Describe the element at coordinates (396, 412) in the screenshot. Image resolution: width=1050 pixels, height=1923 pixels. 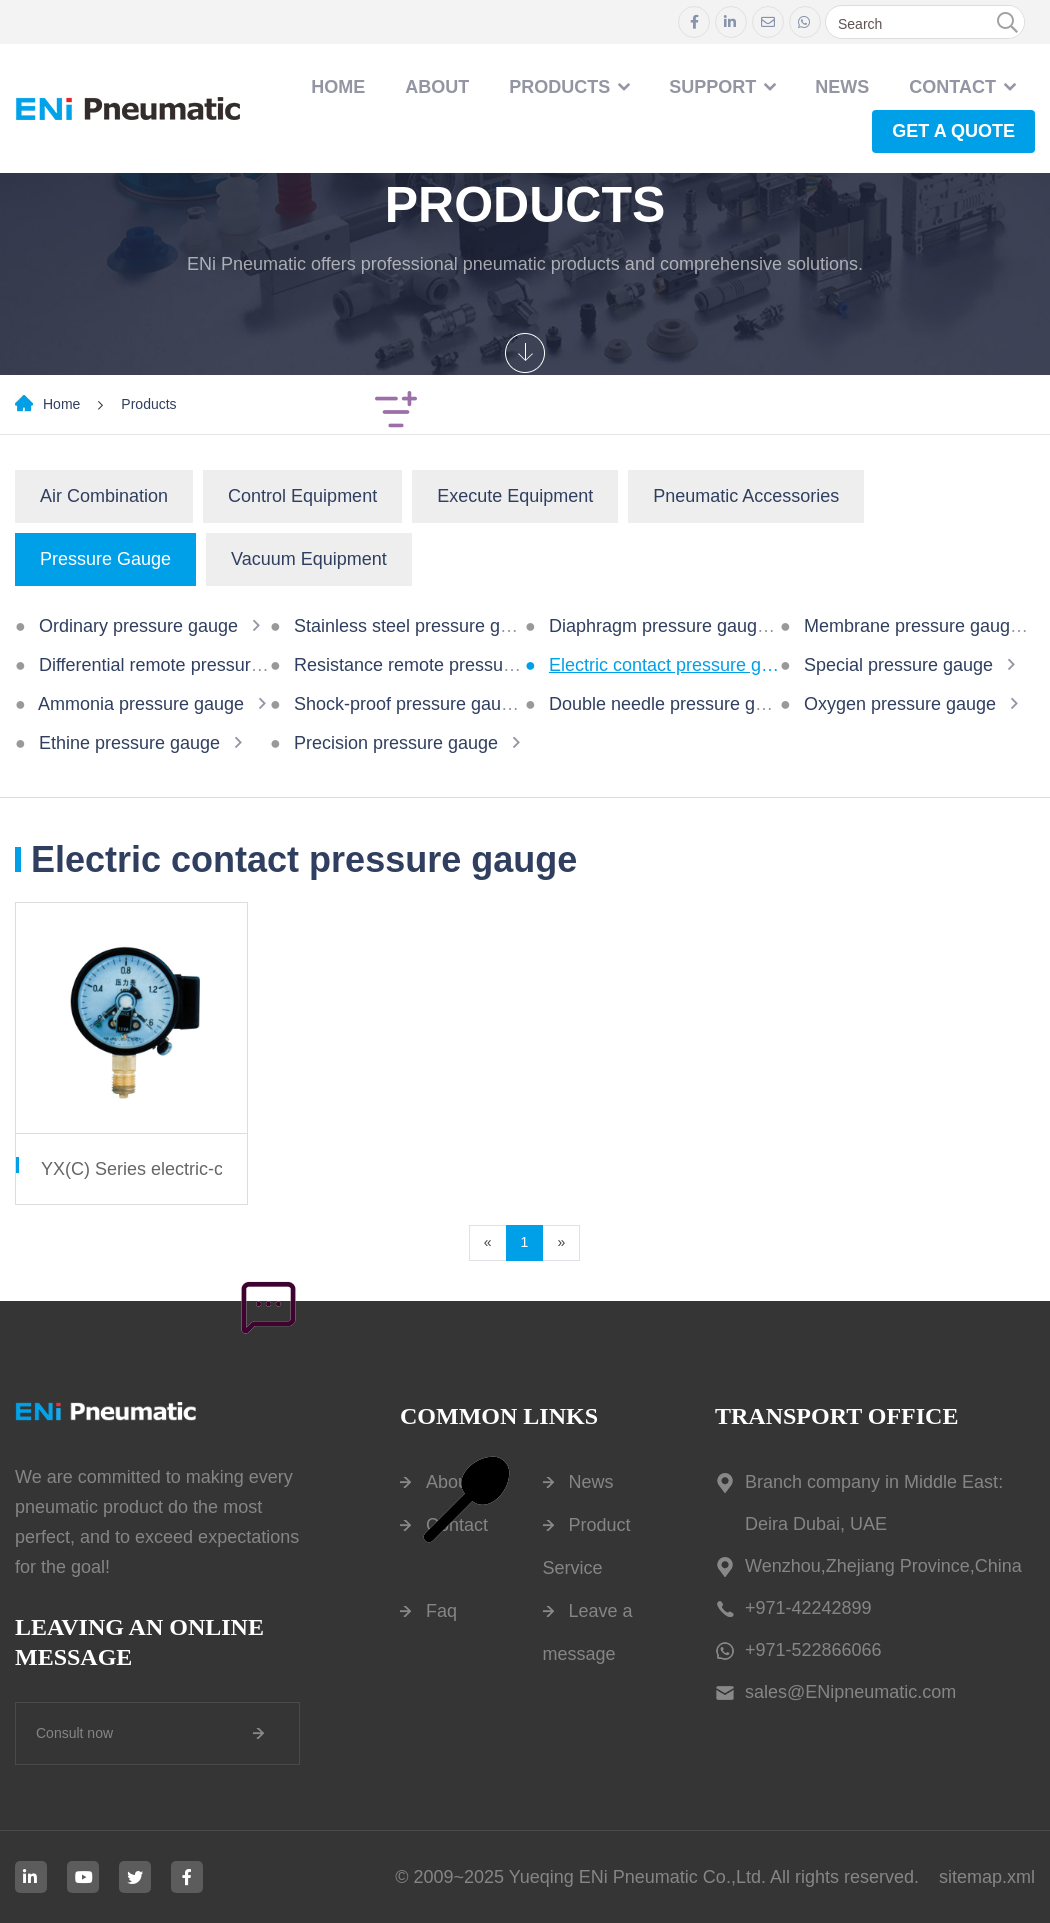
I see `add a new filter to the list` at that location.